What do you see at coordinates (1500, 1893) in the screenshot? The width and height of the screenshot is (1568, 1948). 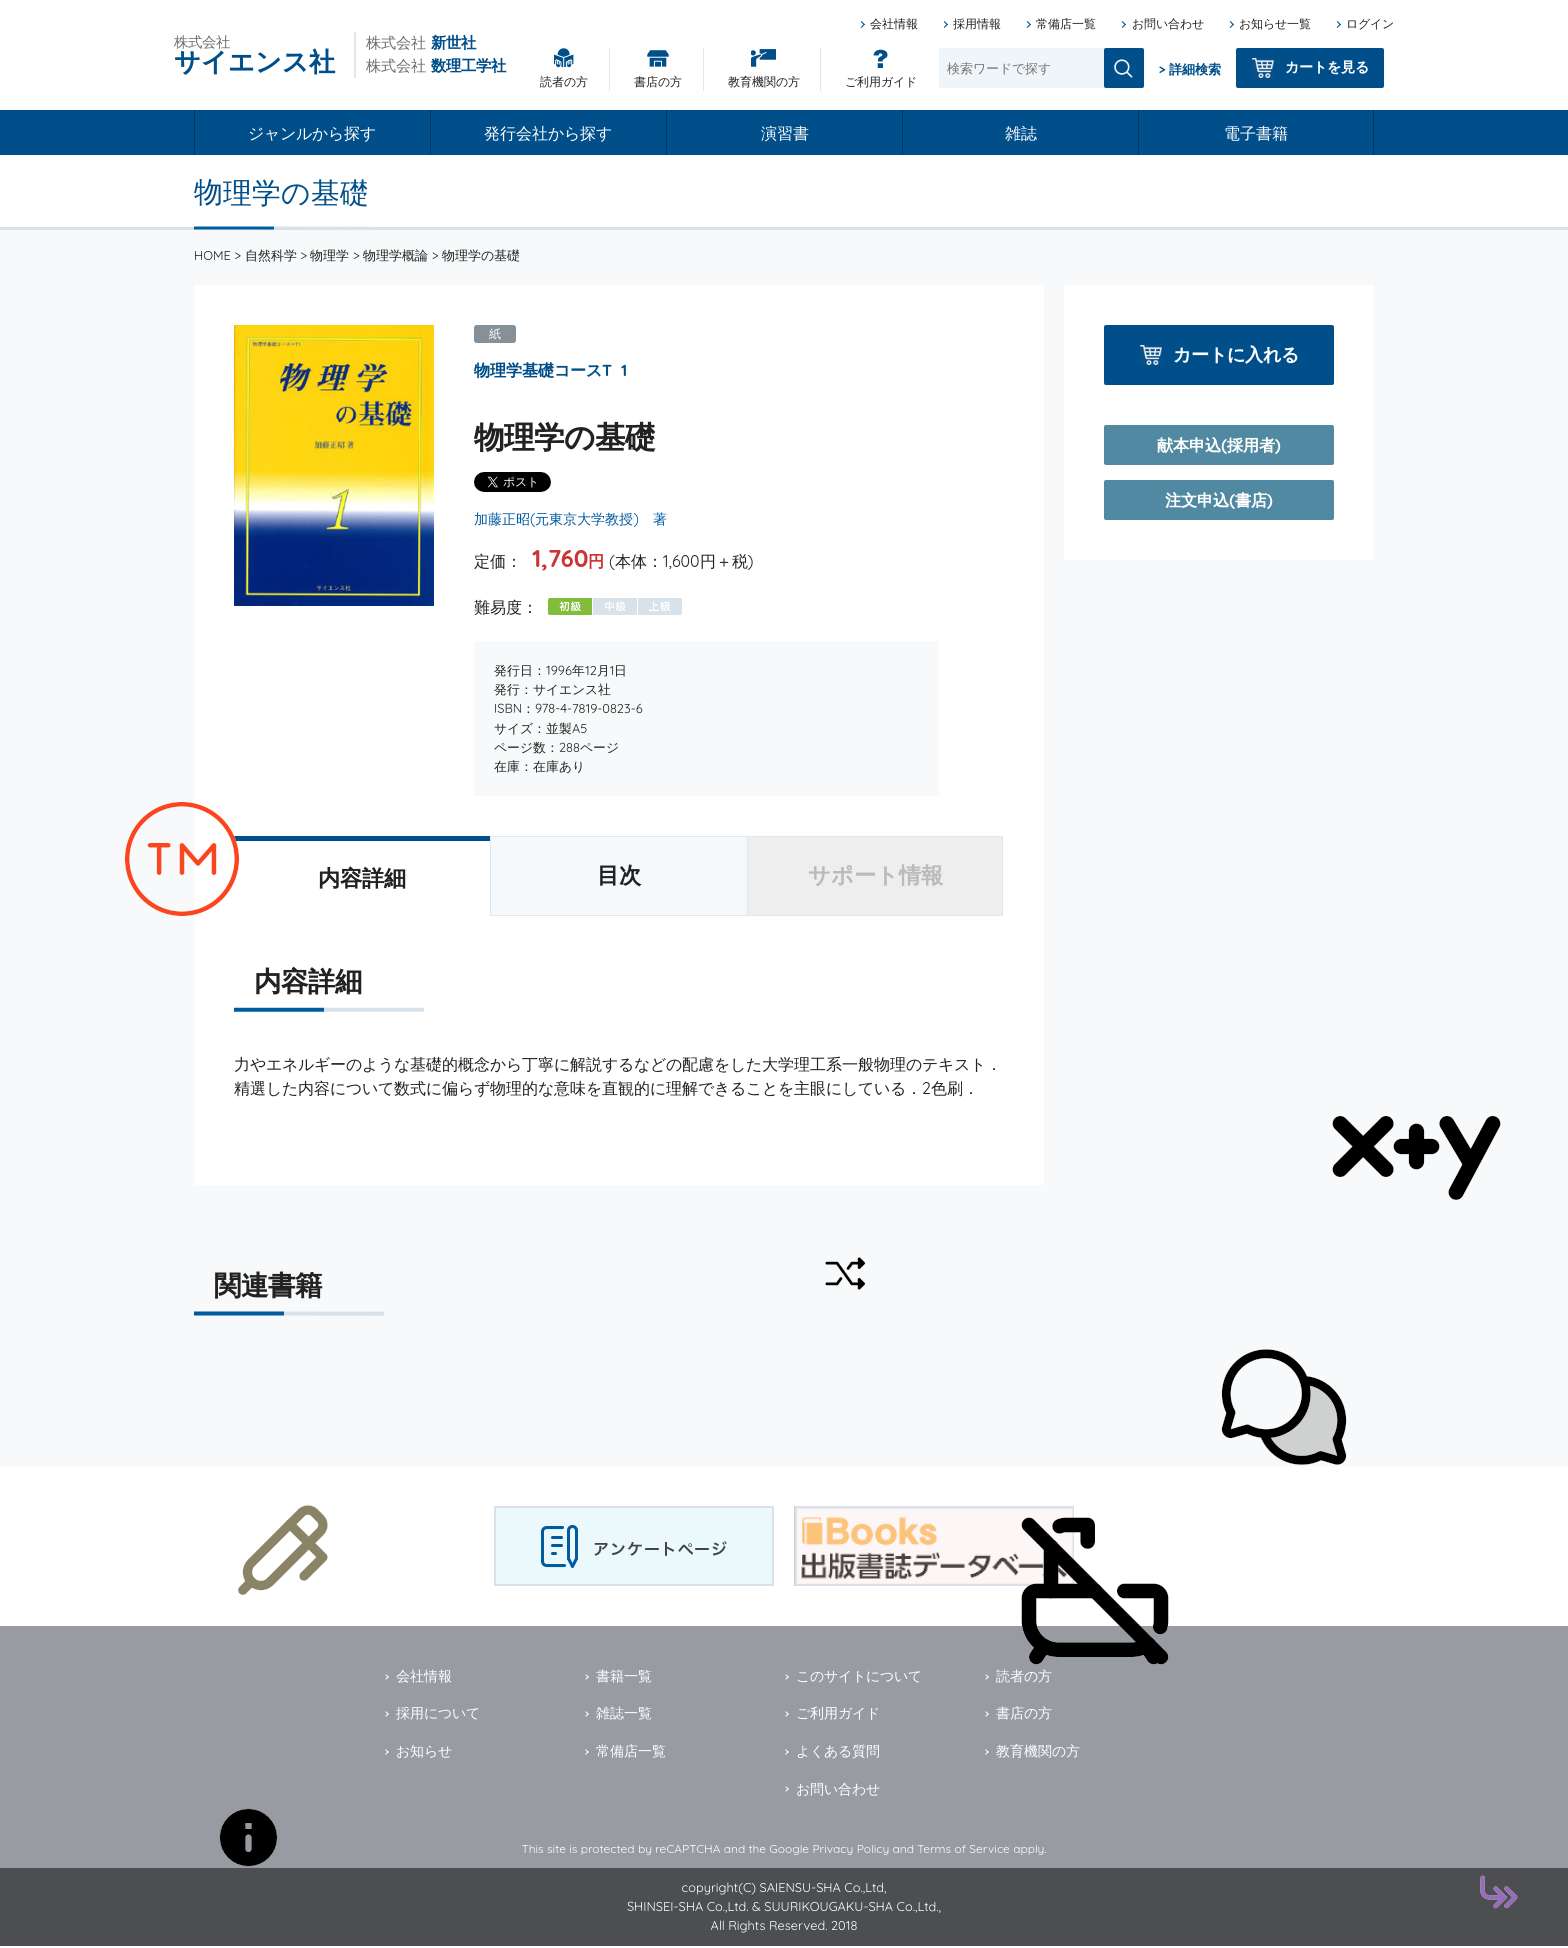 I see `forward or redirect content multiple times` at bounding box center [1500, 1893].